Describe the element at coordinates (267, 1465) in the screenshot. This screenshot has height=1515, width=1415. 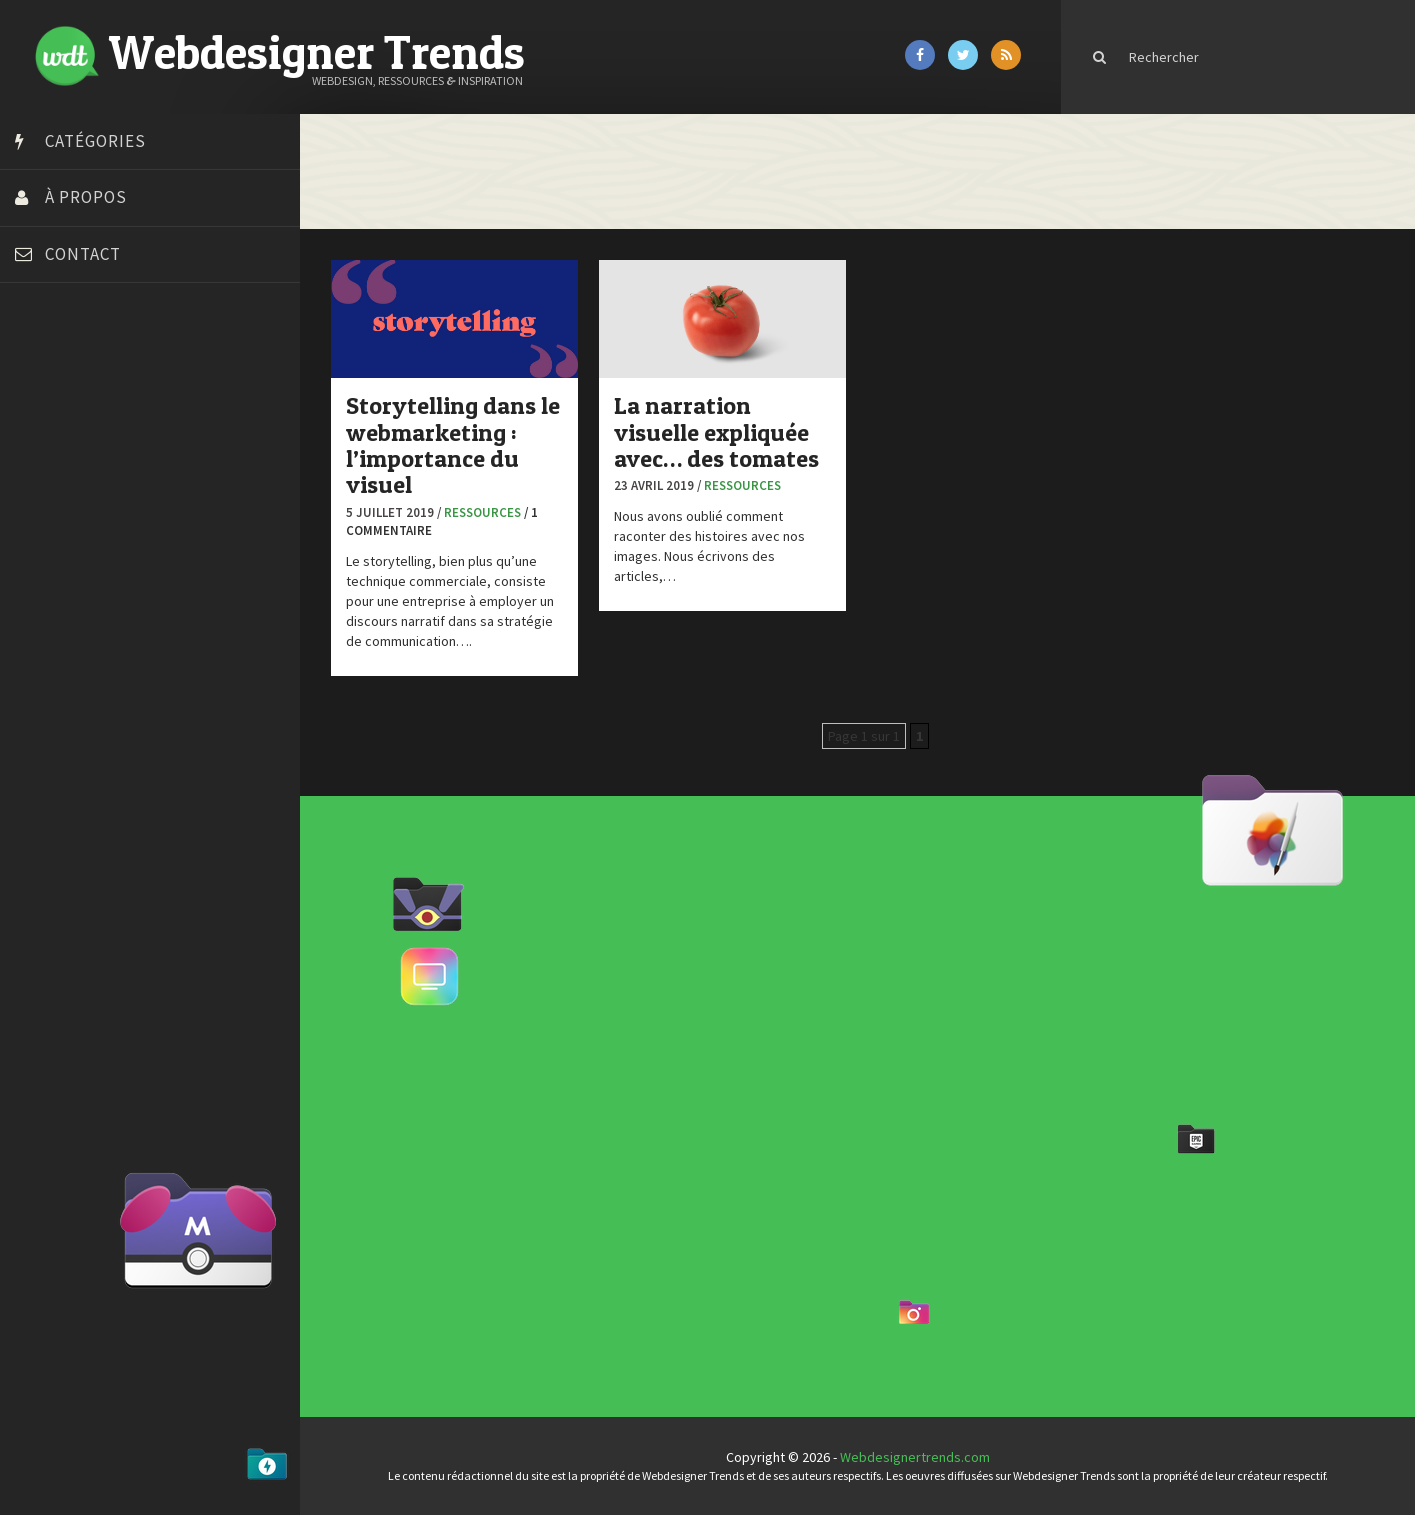
I see `open fastapi project folder` at that location.